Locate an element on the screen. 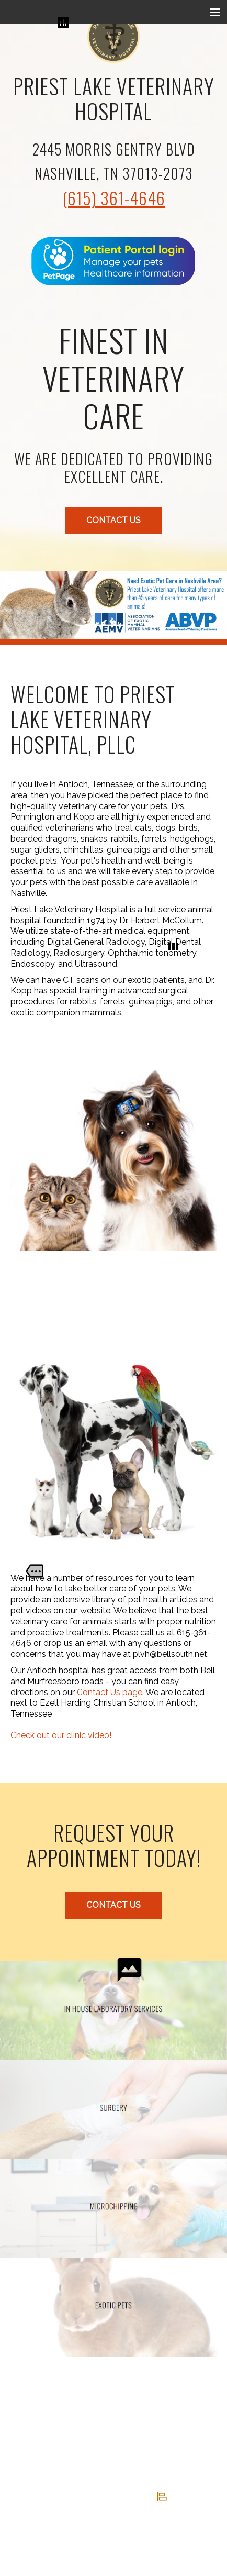 The image size is (227, 2576). align text to the left is located at coordinates (162, 2496).